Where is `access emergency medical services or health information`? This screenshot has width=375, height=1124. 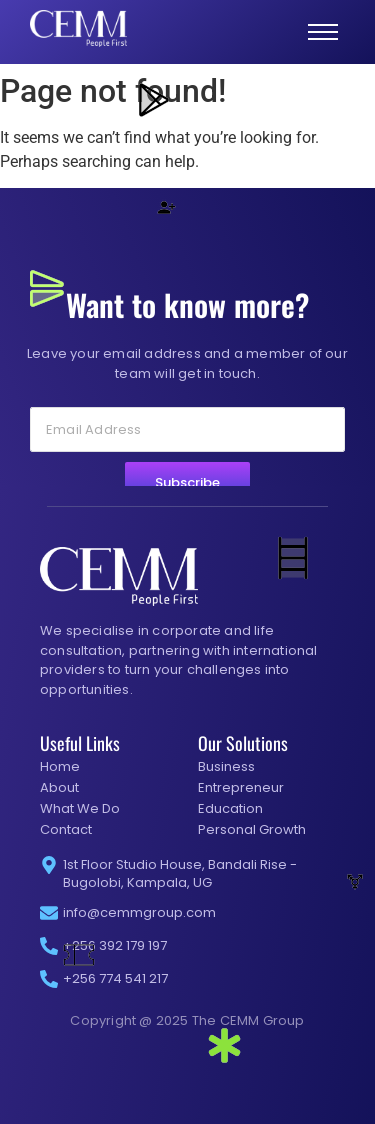
access emergency medical services or health information is located at coordinates (224, 1045).